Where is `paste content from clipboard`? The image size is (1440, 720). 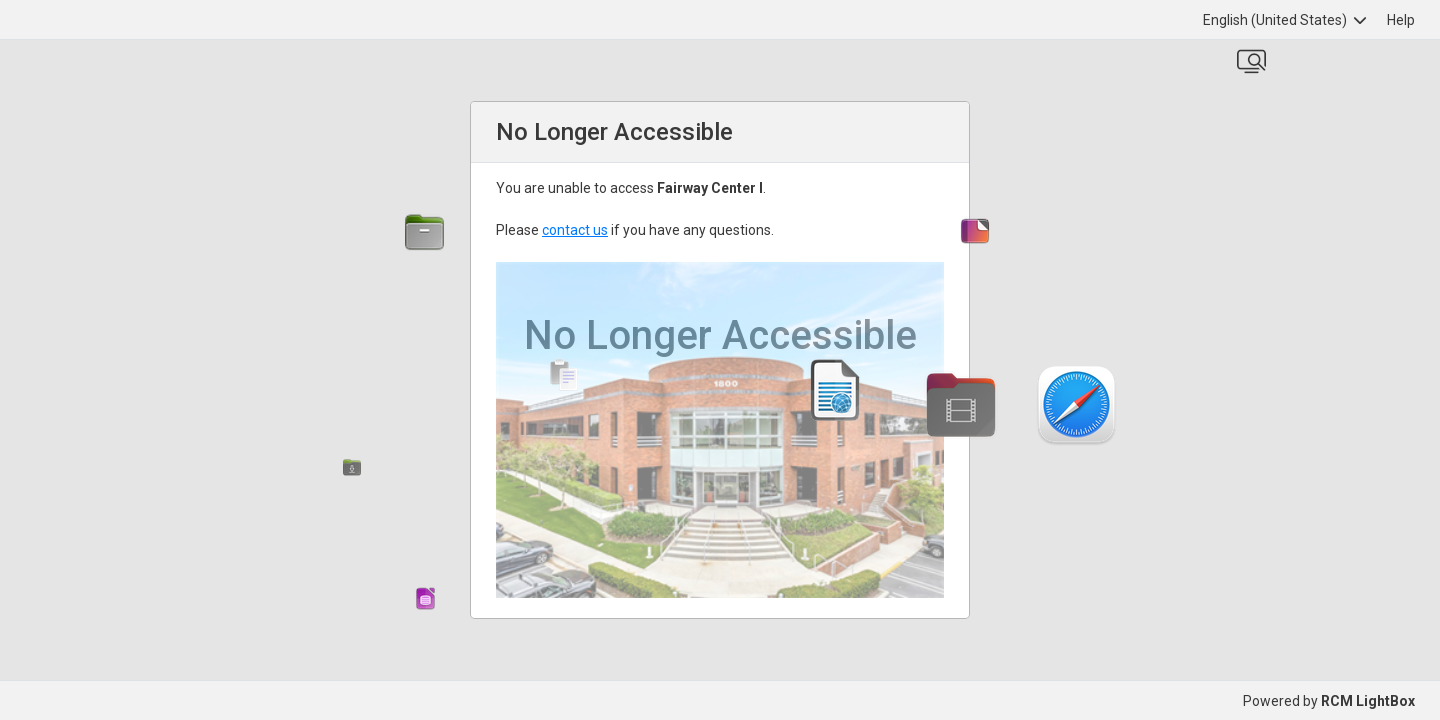 paste content from clipboard is located at coordinates (564, 375).